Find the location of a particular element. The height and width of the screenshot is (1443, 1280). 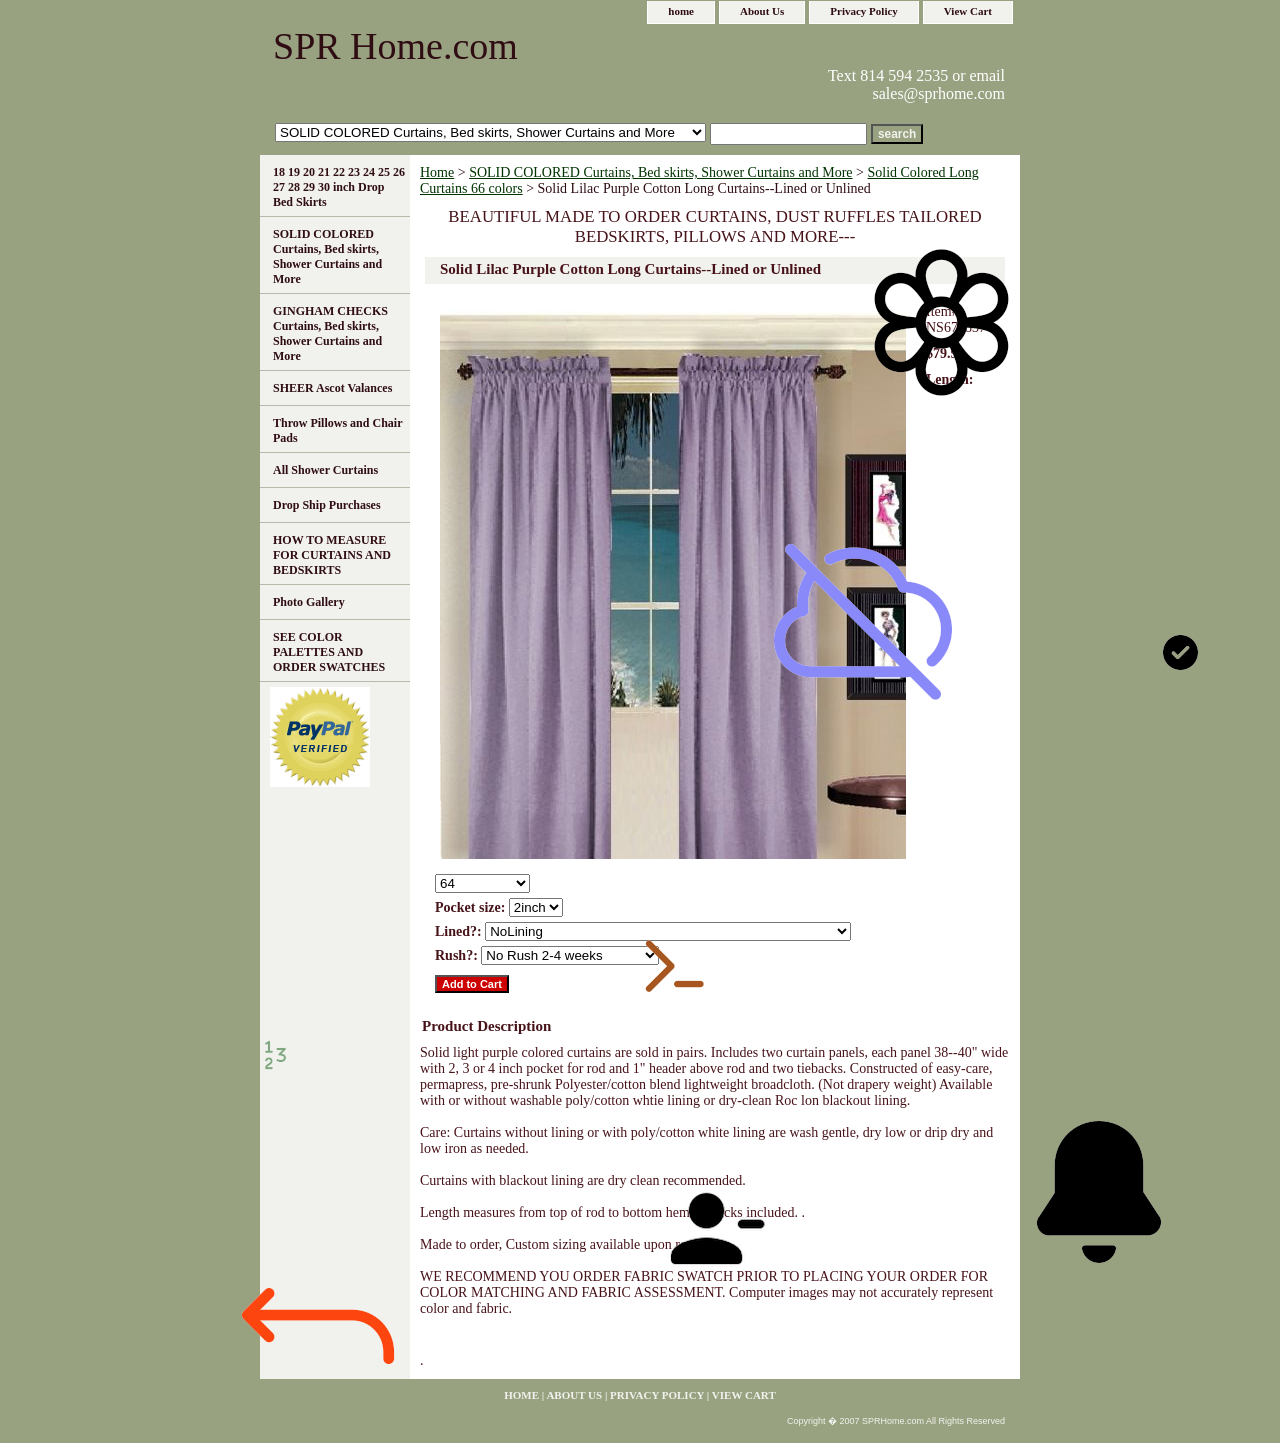

indicates cloud sync is unavailable is located at coordinates (863, 618).